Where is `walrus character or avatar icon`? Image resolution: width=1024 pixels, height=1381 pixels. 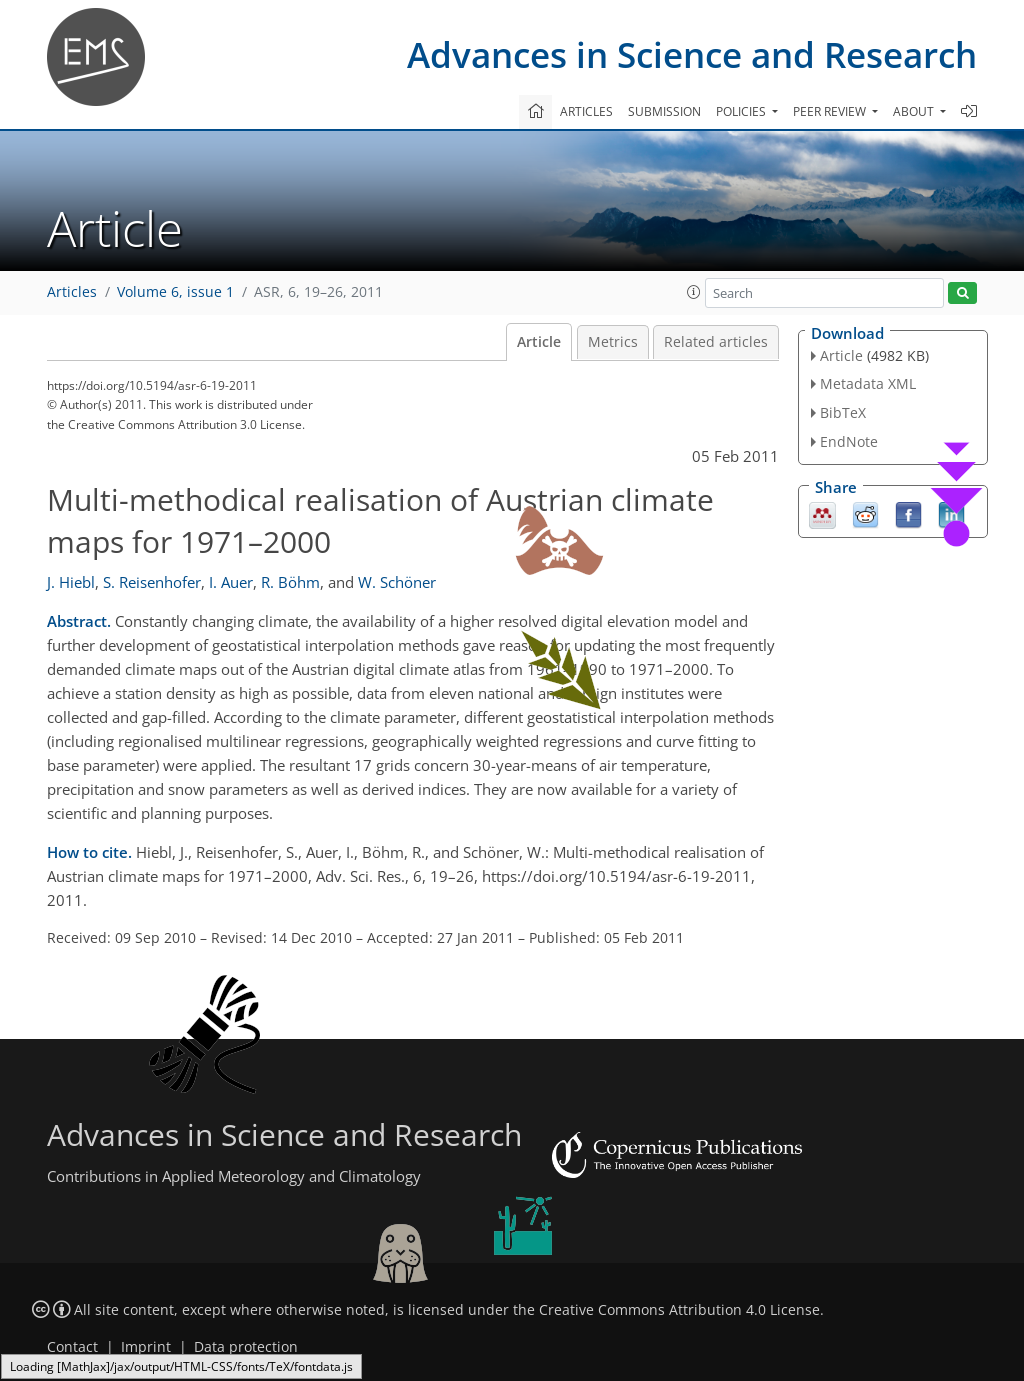 walrus character or avatar icon is located at coordinates (400, 1253).